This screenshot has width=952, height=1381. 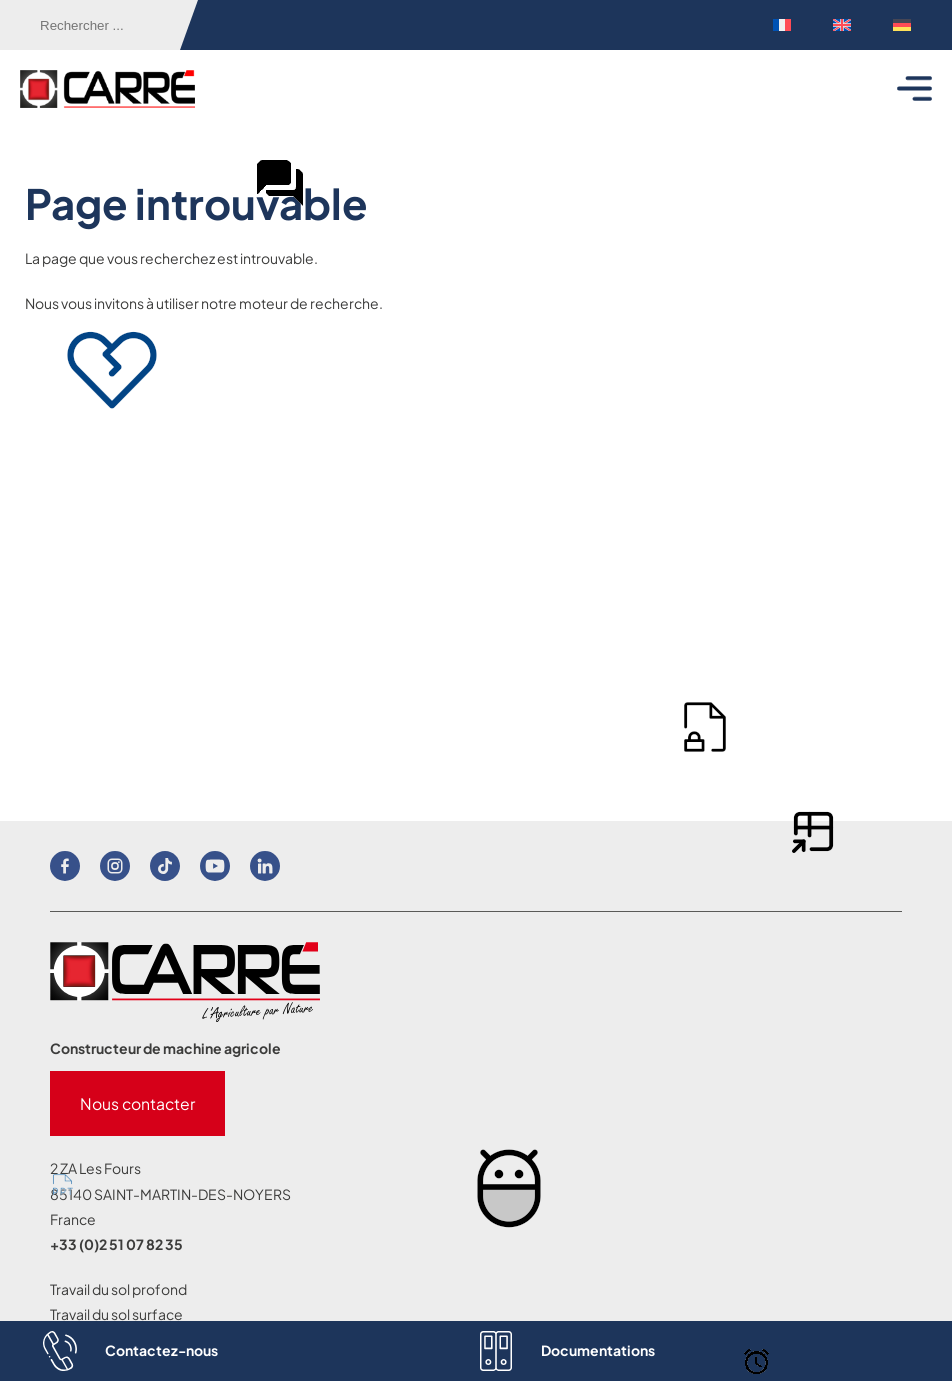 I want to click on unlike or remove from favorites, so click(x=112, y=367).